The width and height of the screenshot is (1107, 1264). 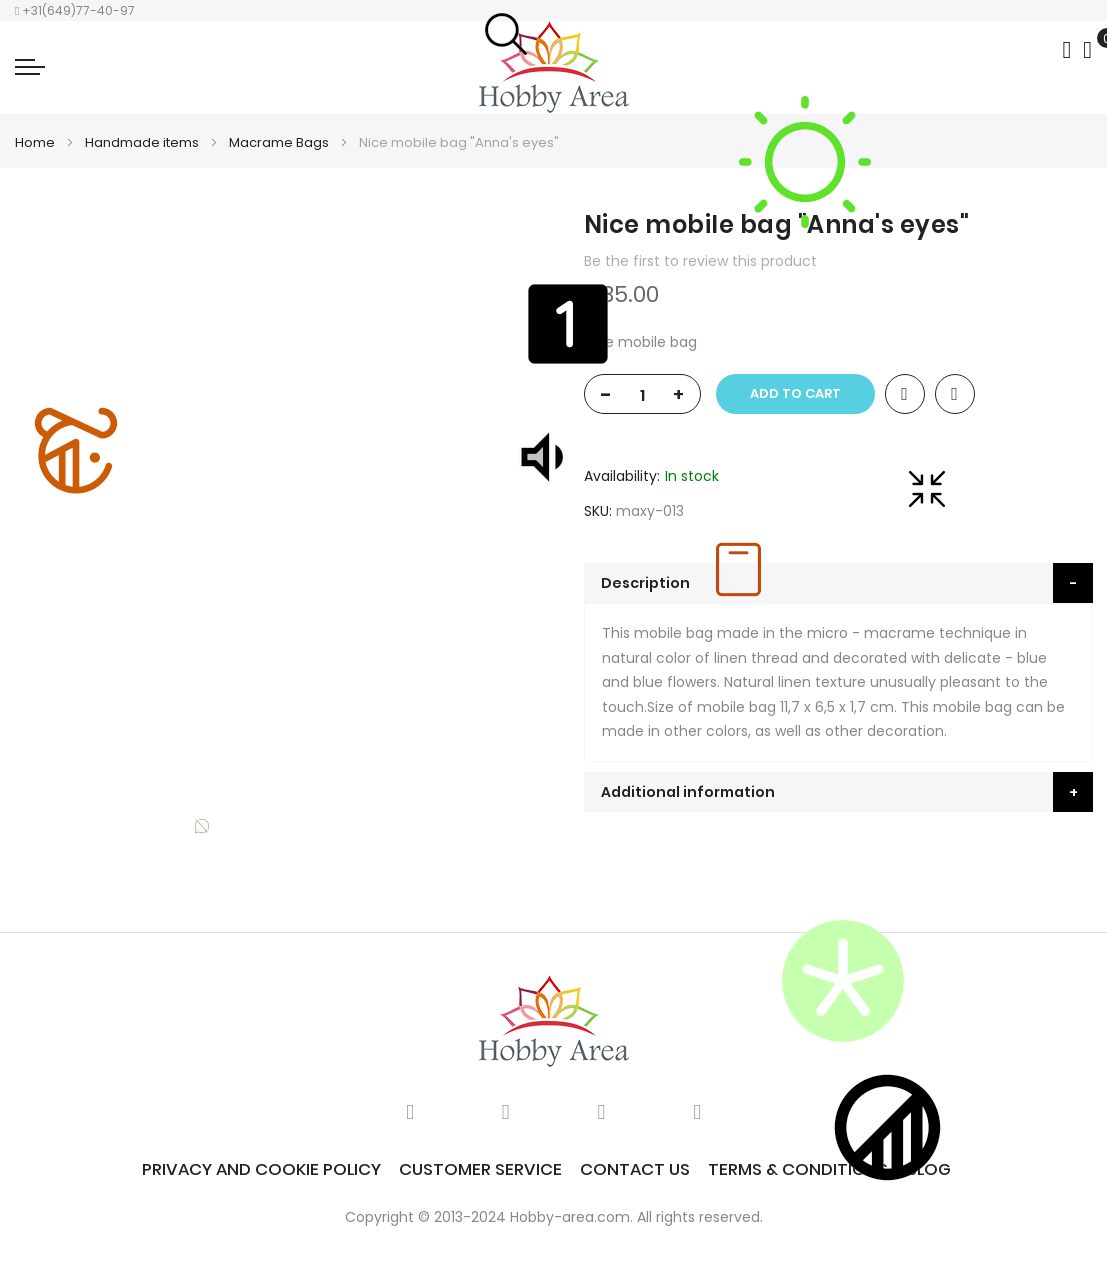 What do you see at coordinates (543, 457) in the screenshot?
I see `decrease audio volume` at bounding box center [543, 457].